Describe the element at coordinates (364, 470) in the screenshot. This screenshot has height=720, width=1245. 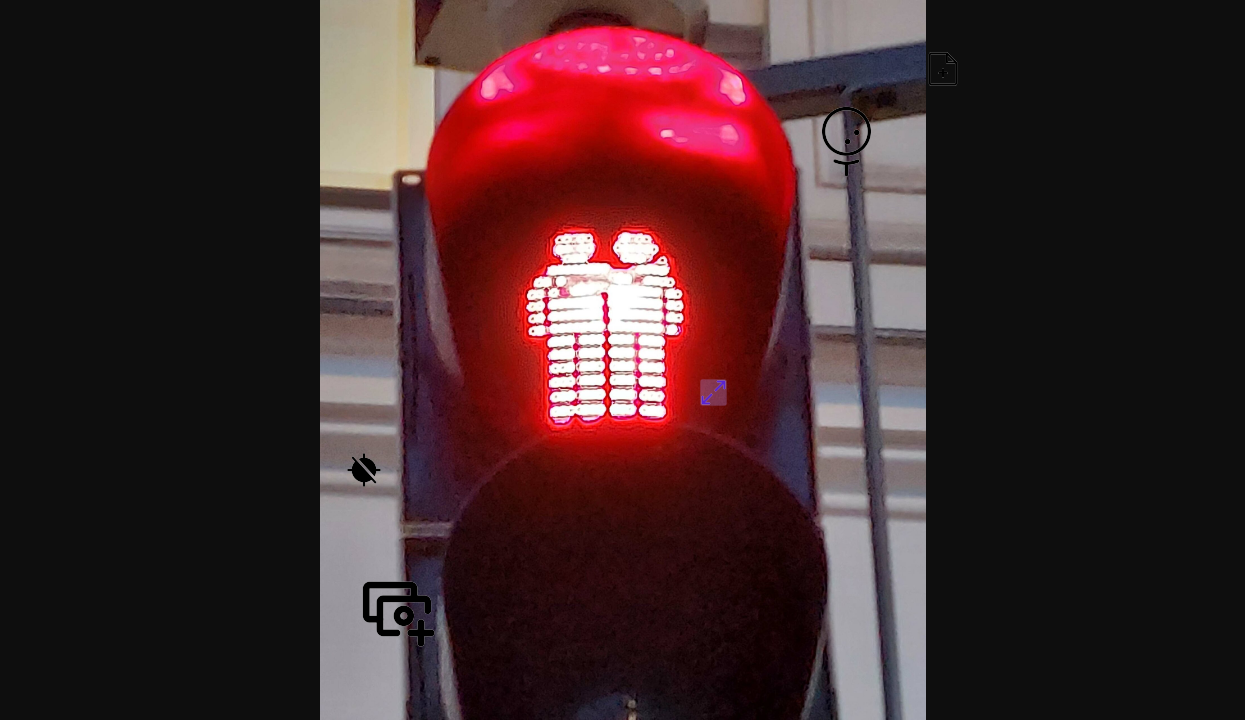
I see `location services disabled` at that location.